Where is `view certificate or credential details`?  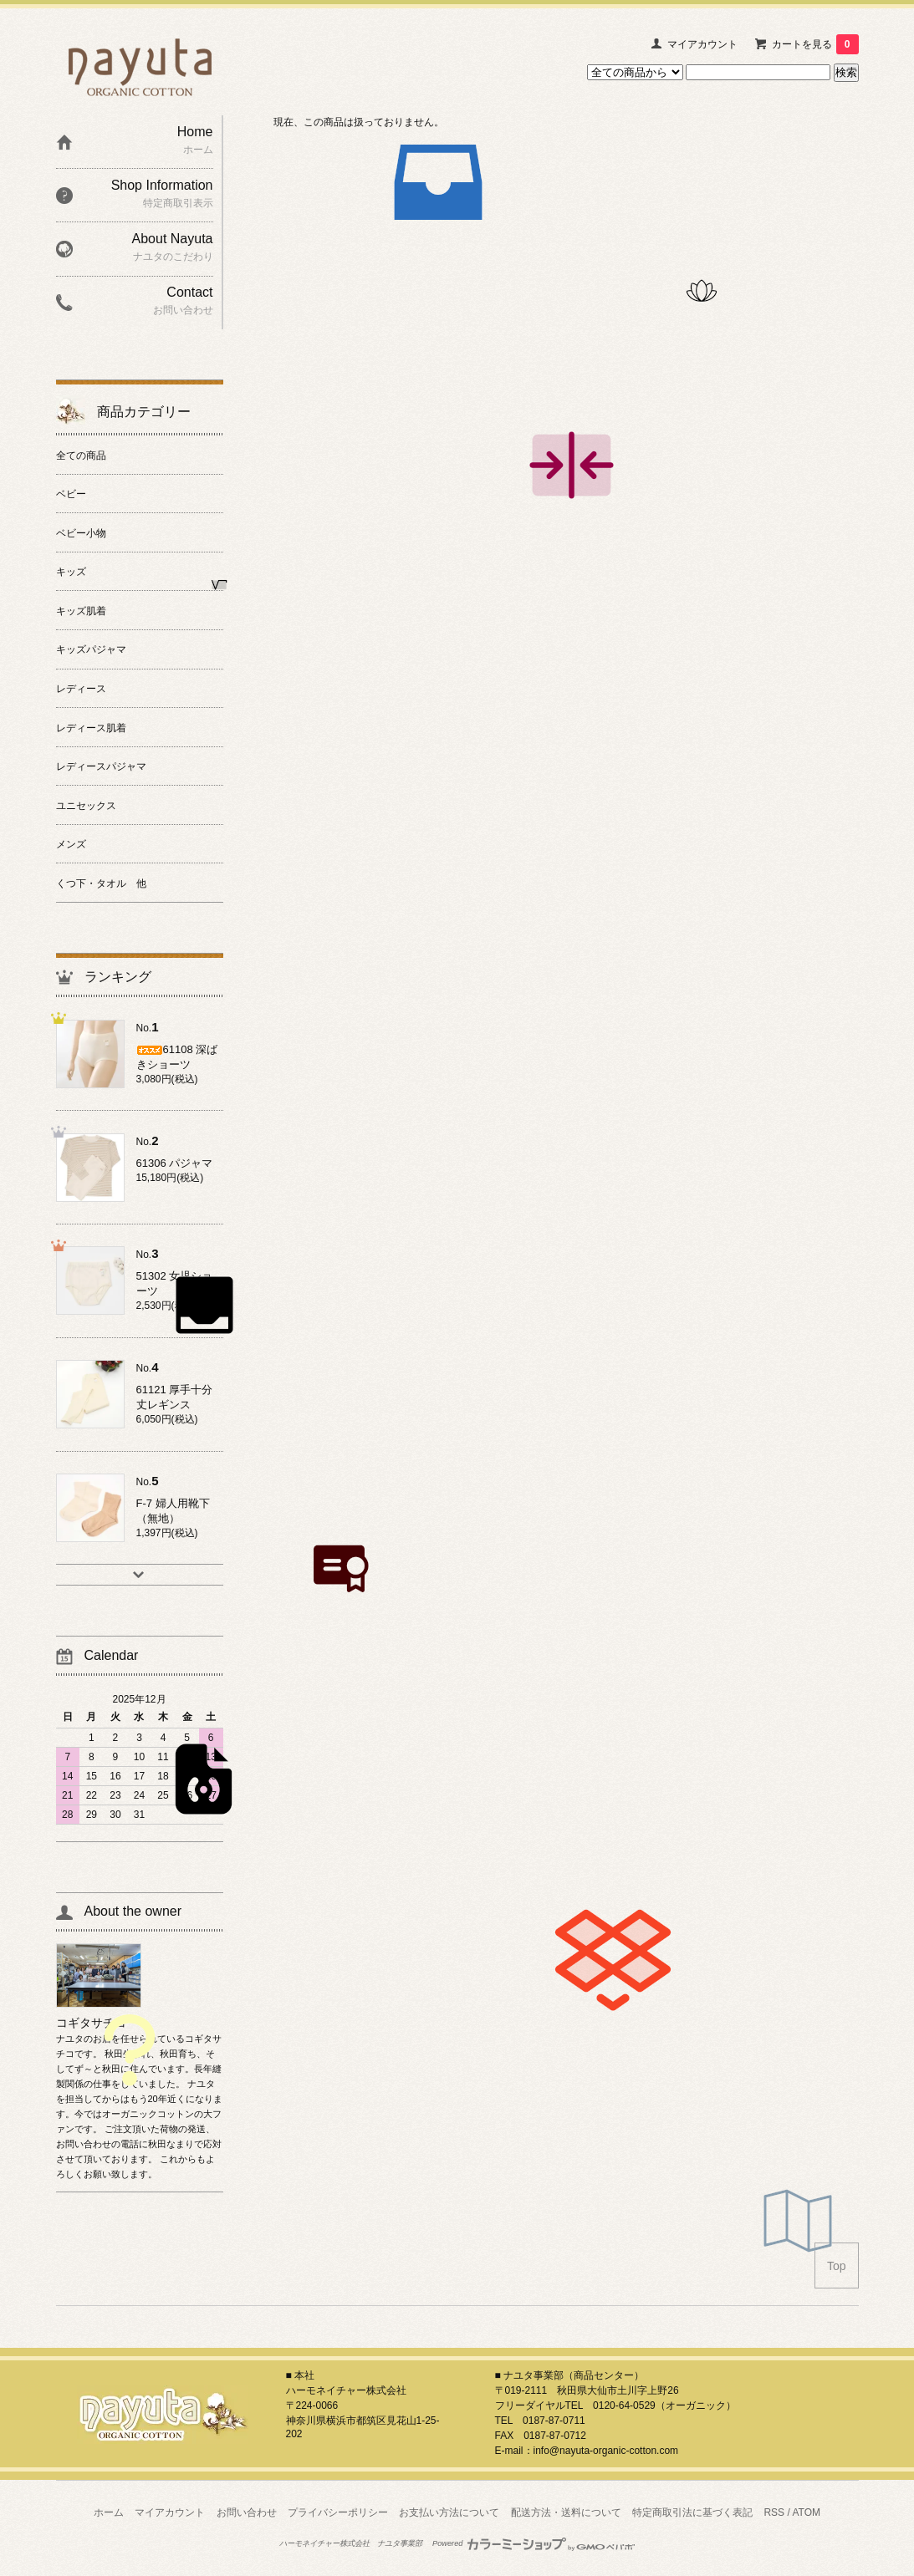
view certificate or credential details is located at coordinates (339, 1566).